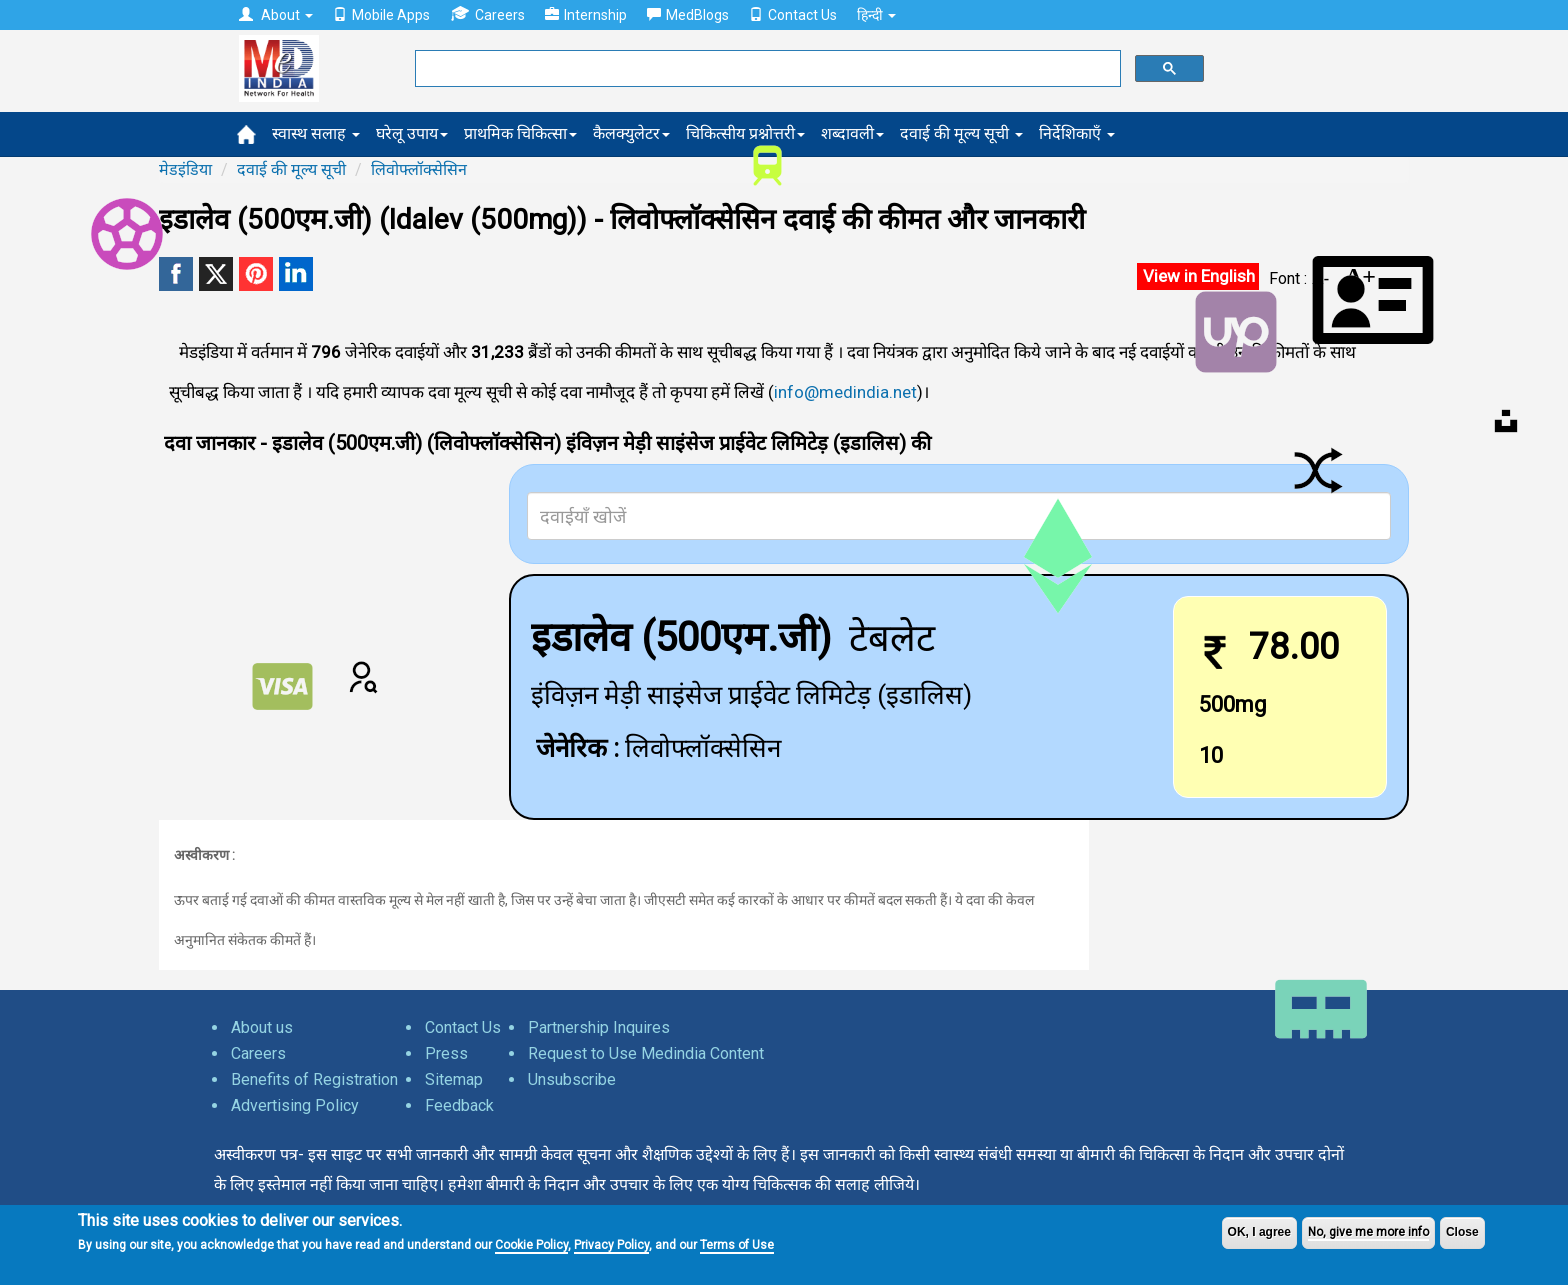 This screenshot has width=1568, height=1285. Describe the element at coordinates (1321, 1009) in the screenshot. I see `view RAM or memory usage` at that location.